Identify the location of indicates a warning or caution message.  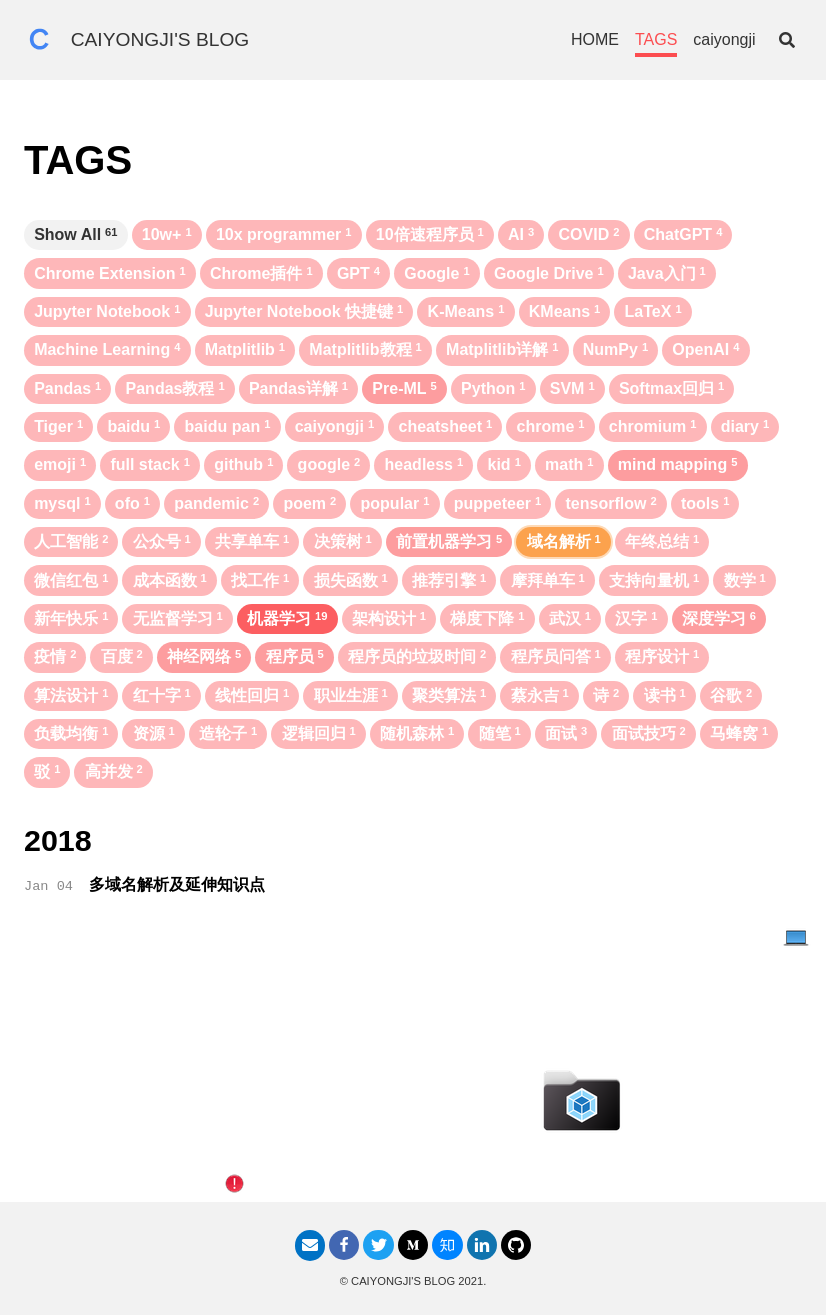
(234, 1183).